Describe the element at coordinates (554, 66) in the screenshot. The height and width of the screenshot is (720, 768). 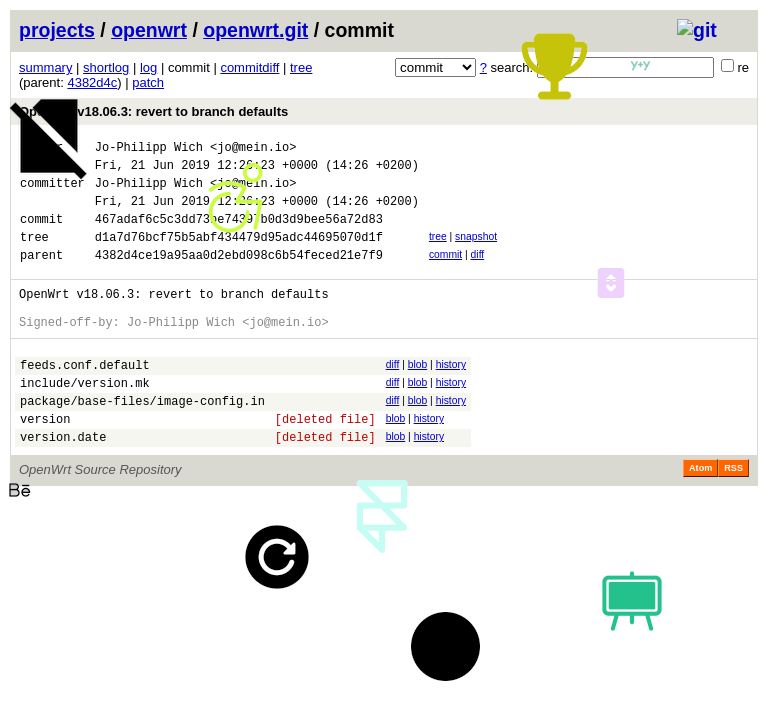
I see `view achievements or awards` at that location.